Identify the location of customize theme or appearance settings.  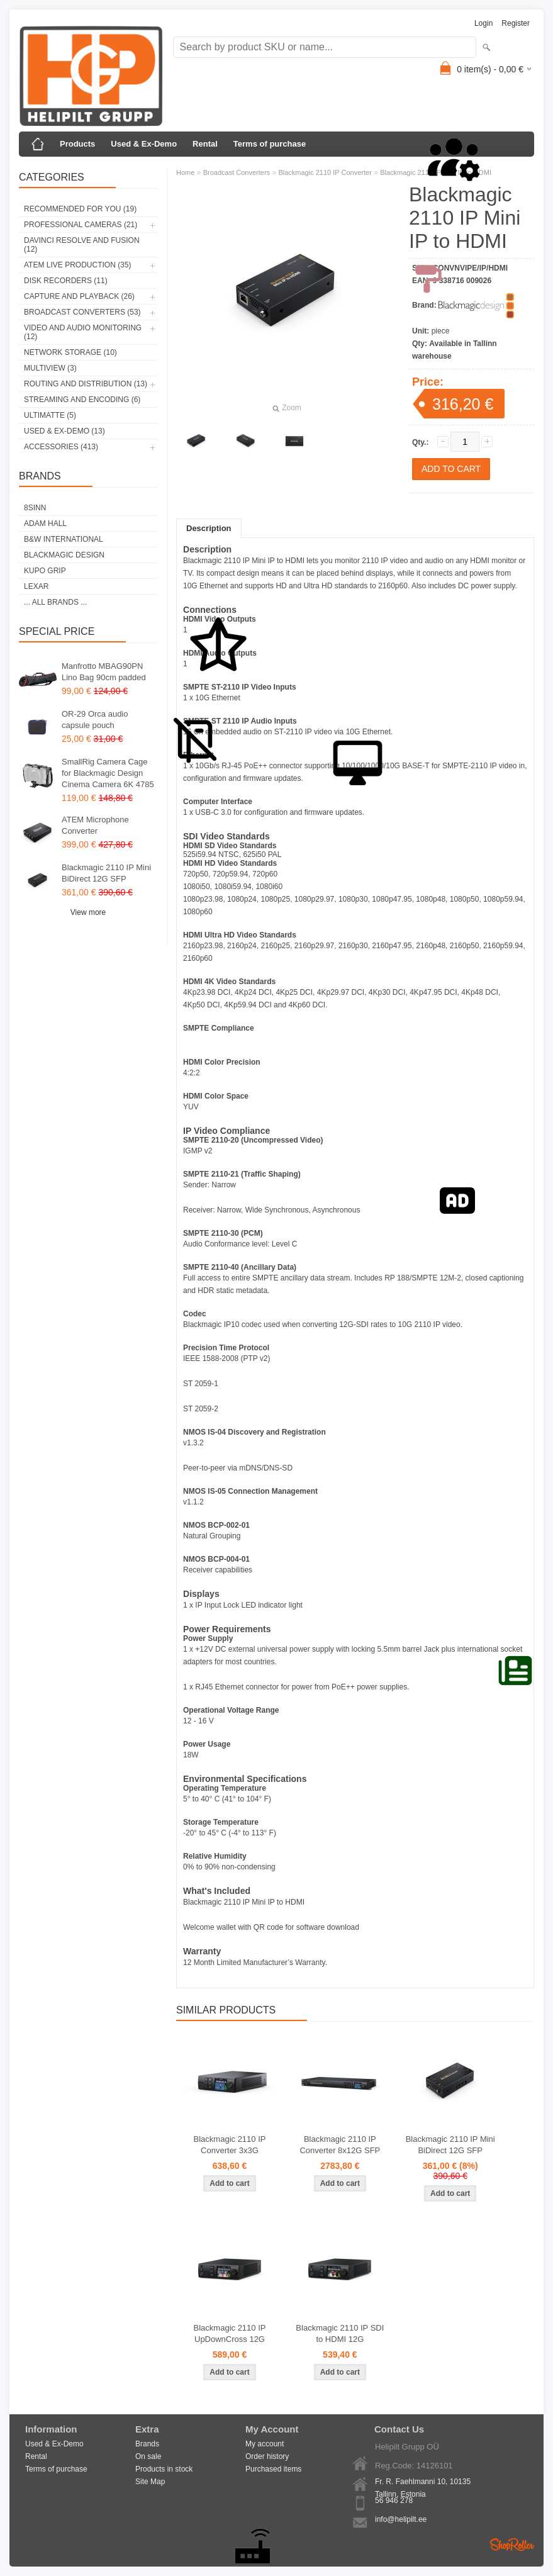
(428, 278).